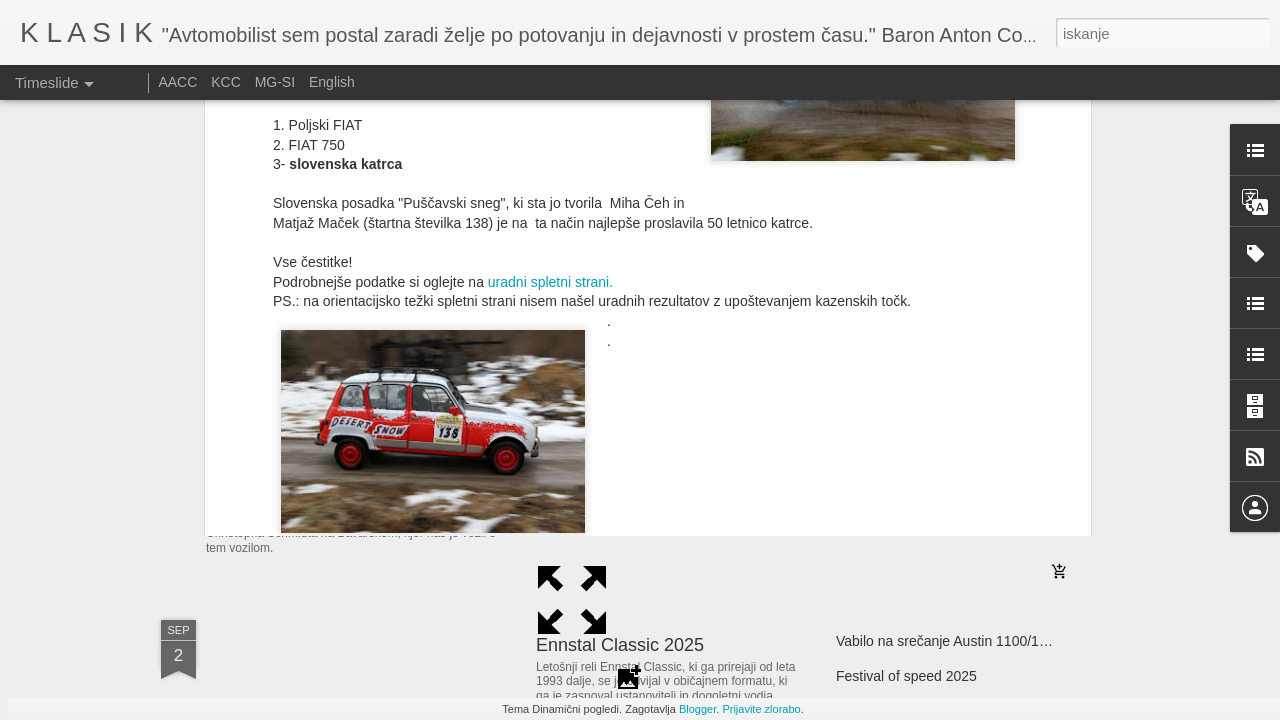  What do you see at coordinates (1059, 571) in the screenshot?
I see `add item to shopping cart` at bounding box center [1059, 571].